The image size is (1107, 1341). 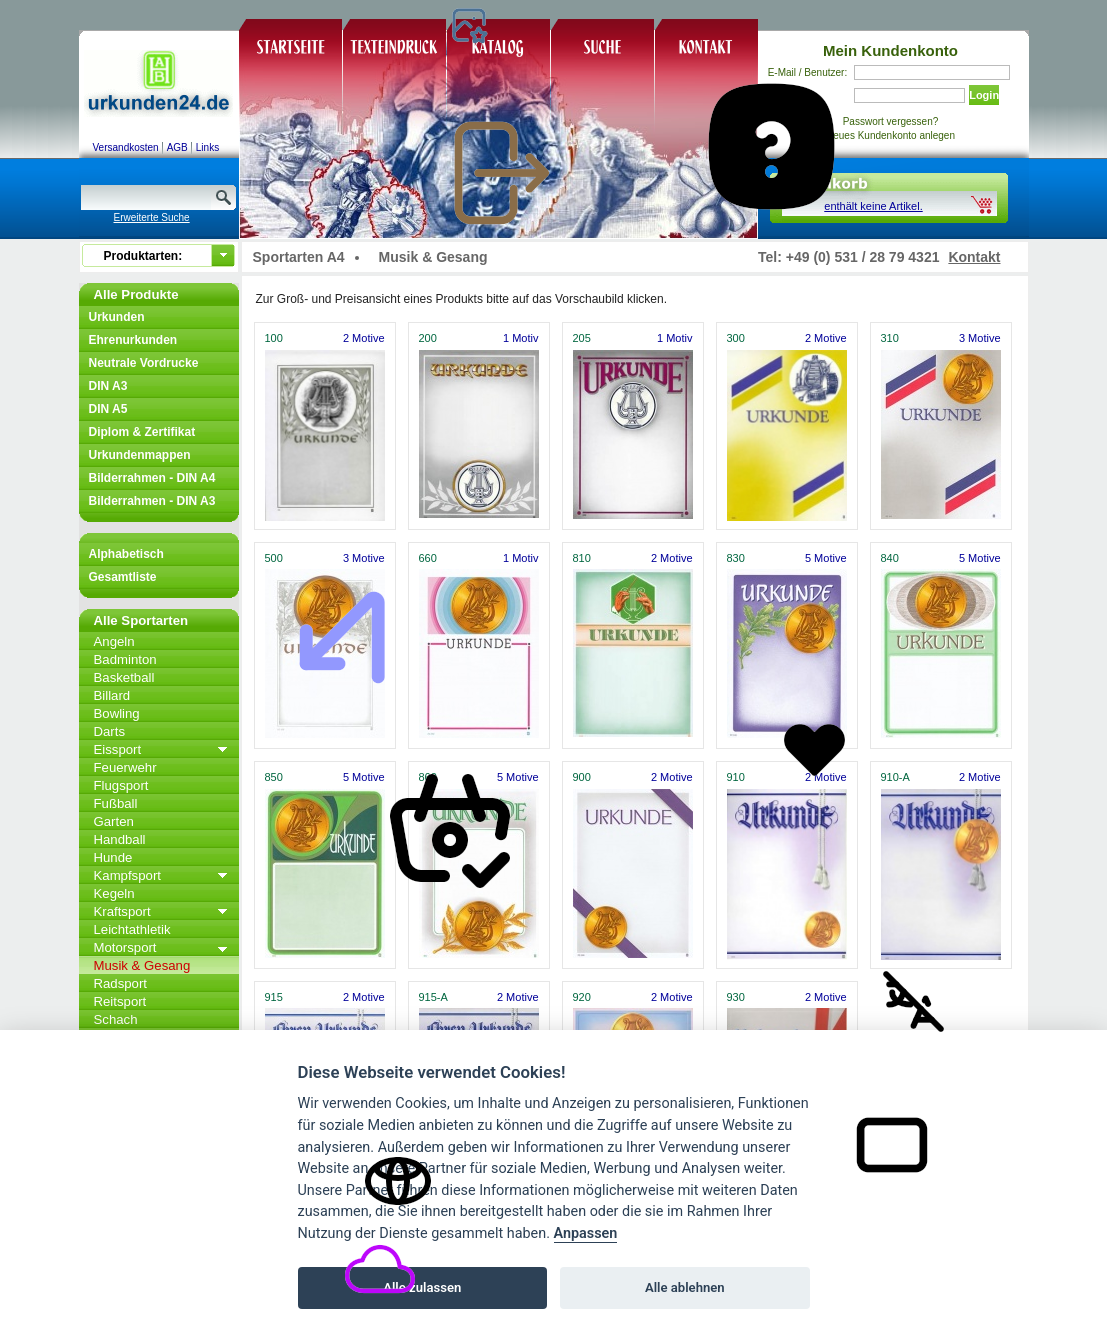 I want to click on Toyota brand logo, so click(x=398, y=1181).